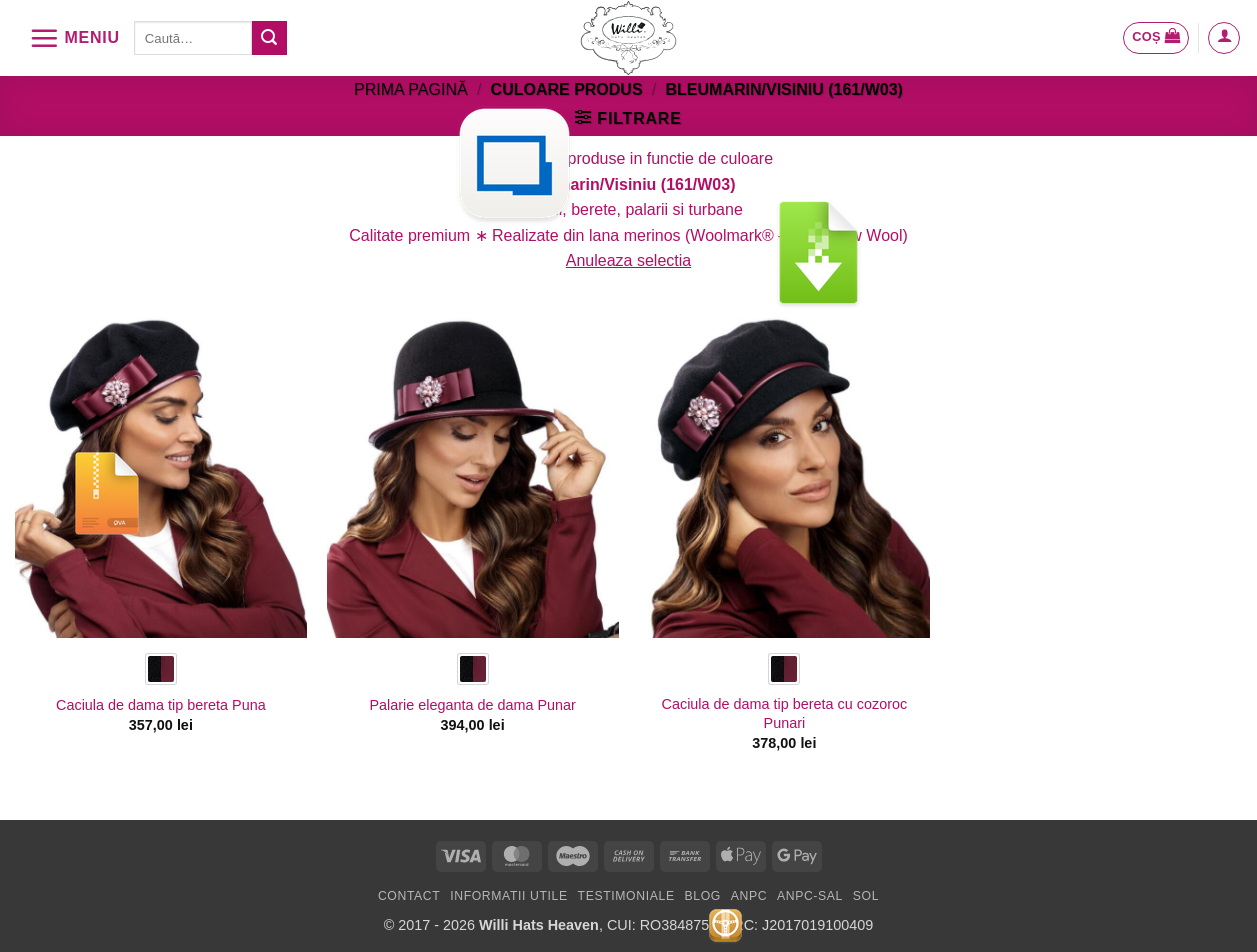 The image size is (1257, 952). Describe the element at coordinates (725, 925) in the screenshot. I see `open boxflat racing wheel configuration app` at that location.